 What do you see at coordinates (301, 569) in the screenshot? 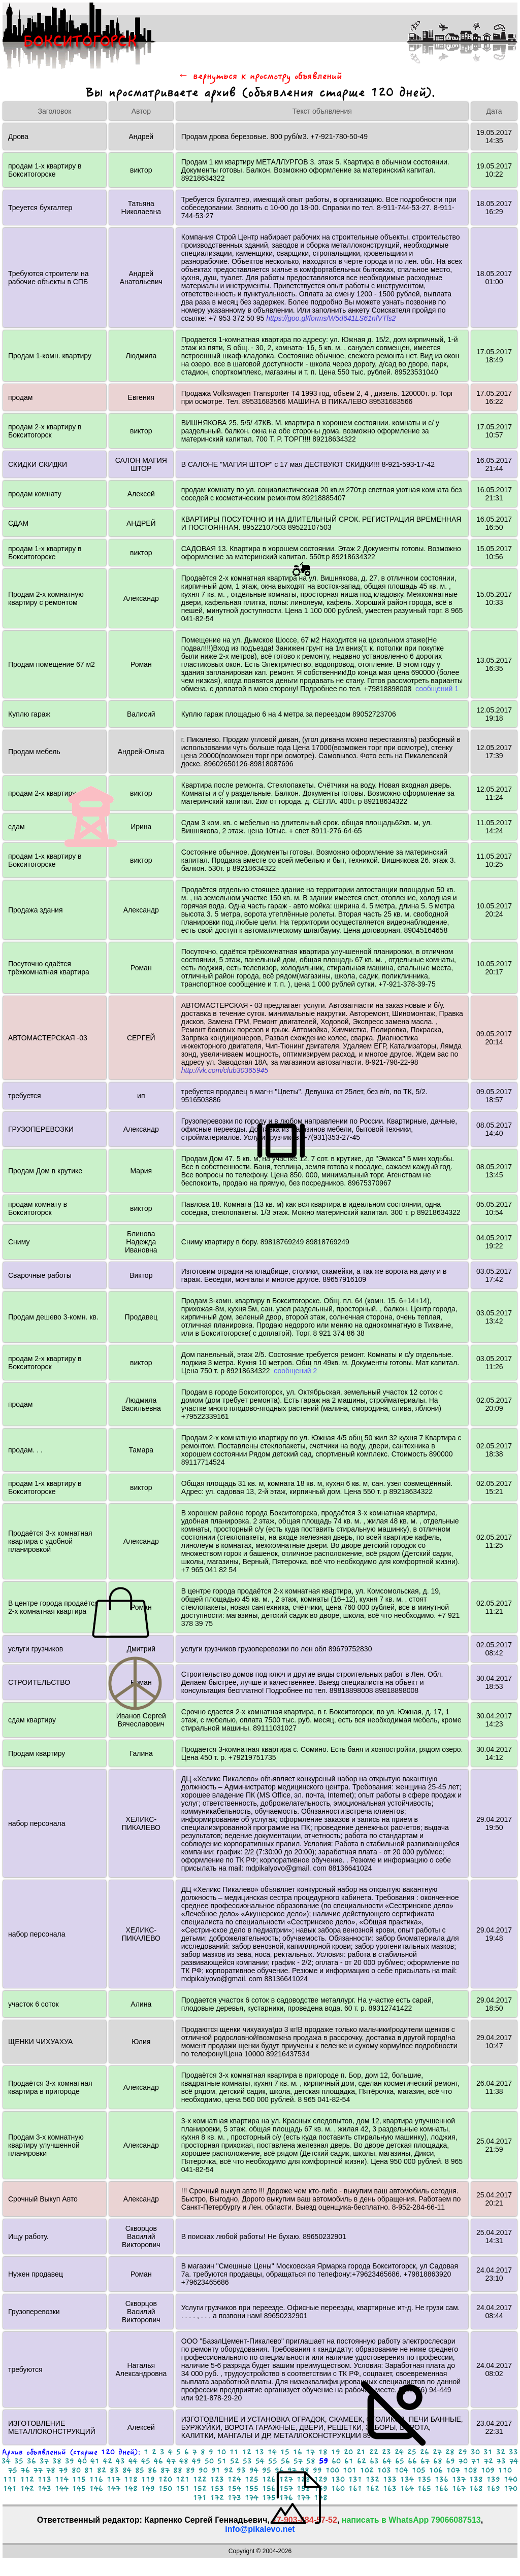
I see `access agricultural or farming features` at bounding box center [301, 569].